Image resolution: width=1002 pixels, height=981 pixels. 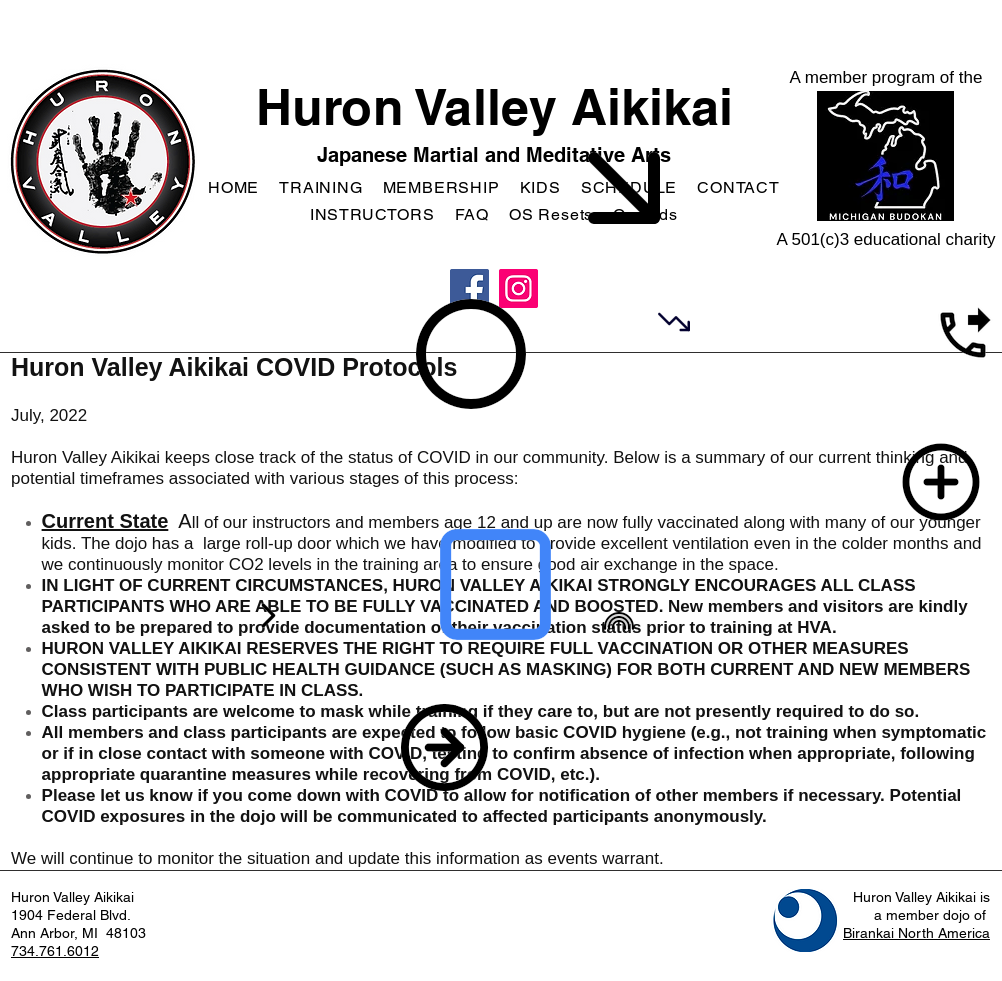 I want to click on unselected option in a radio button group, so click(x=471, y=354).